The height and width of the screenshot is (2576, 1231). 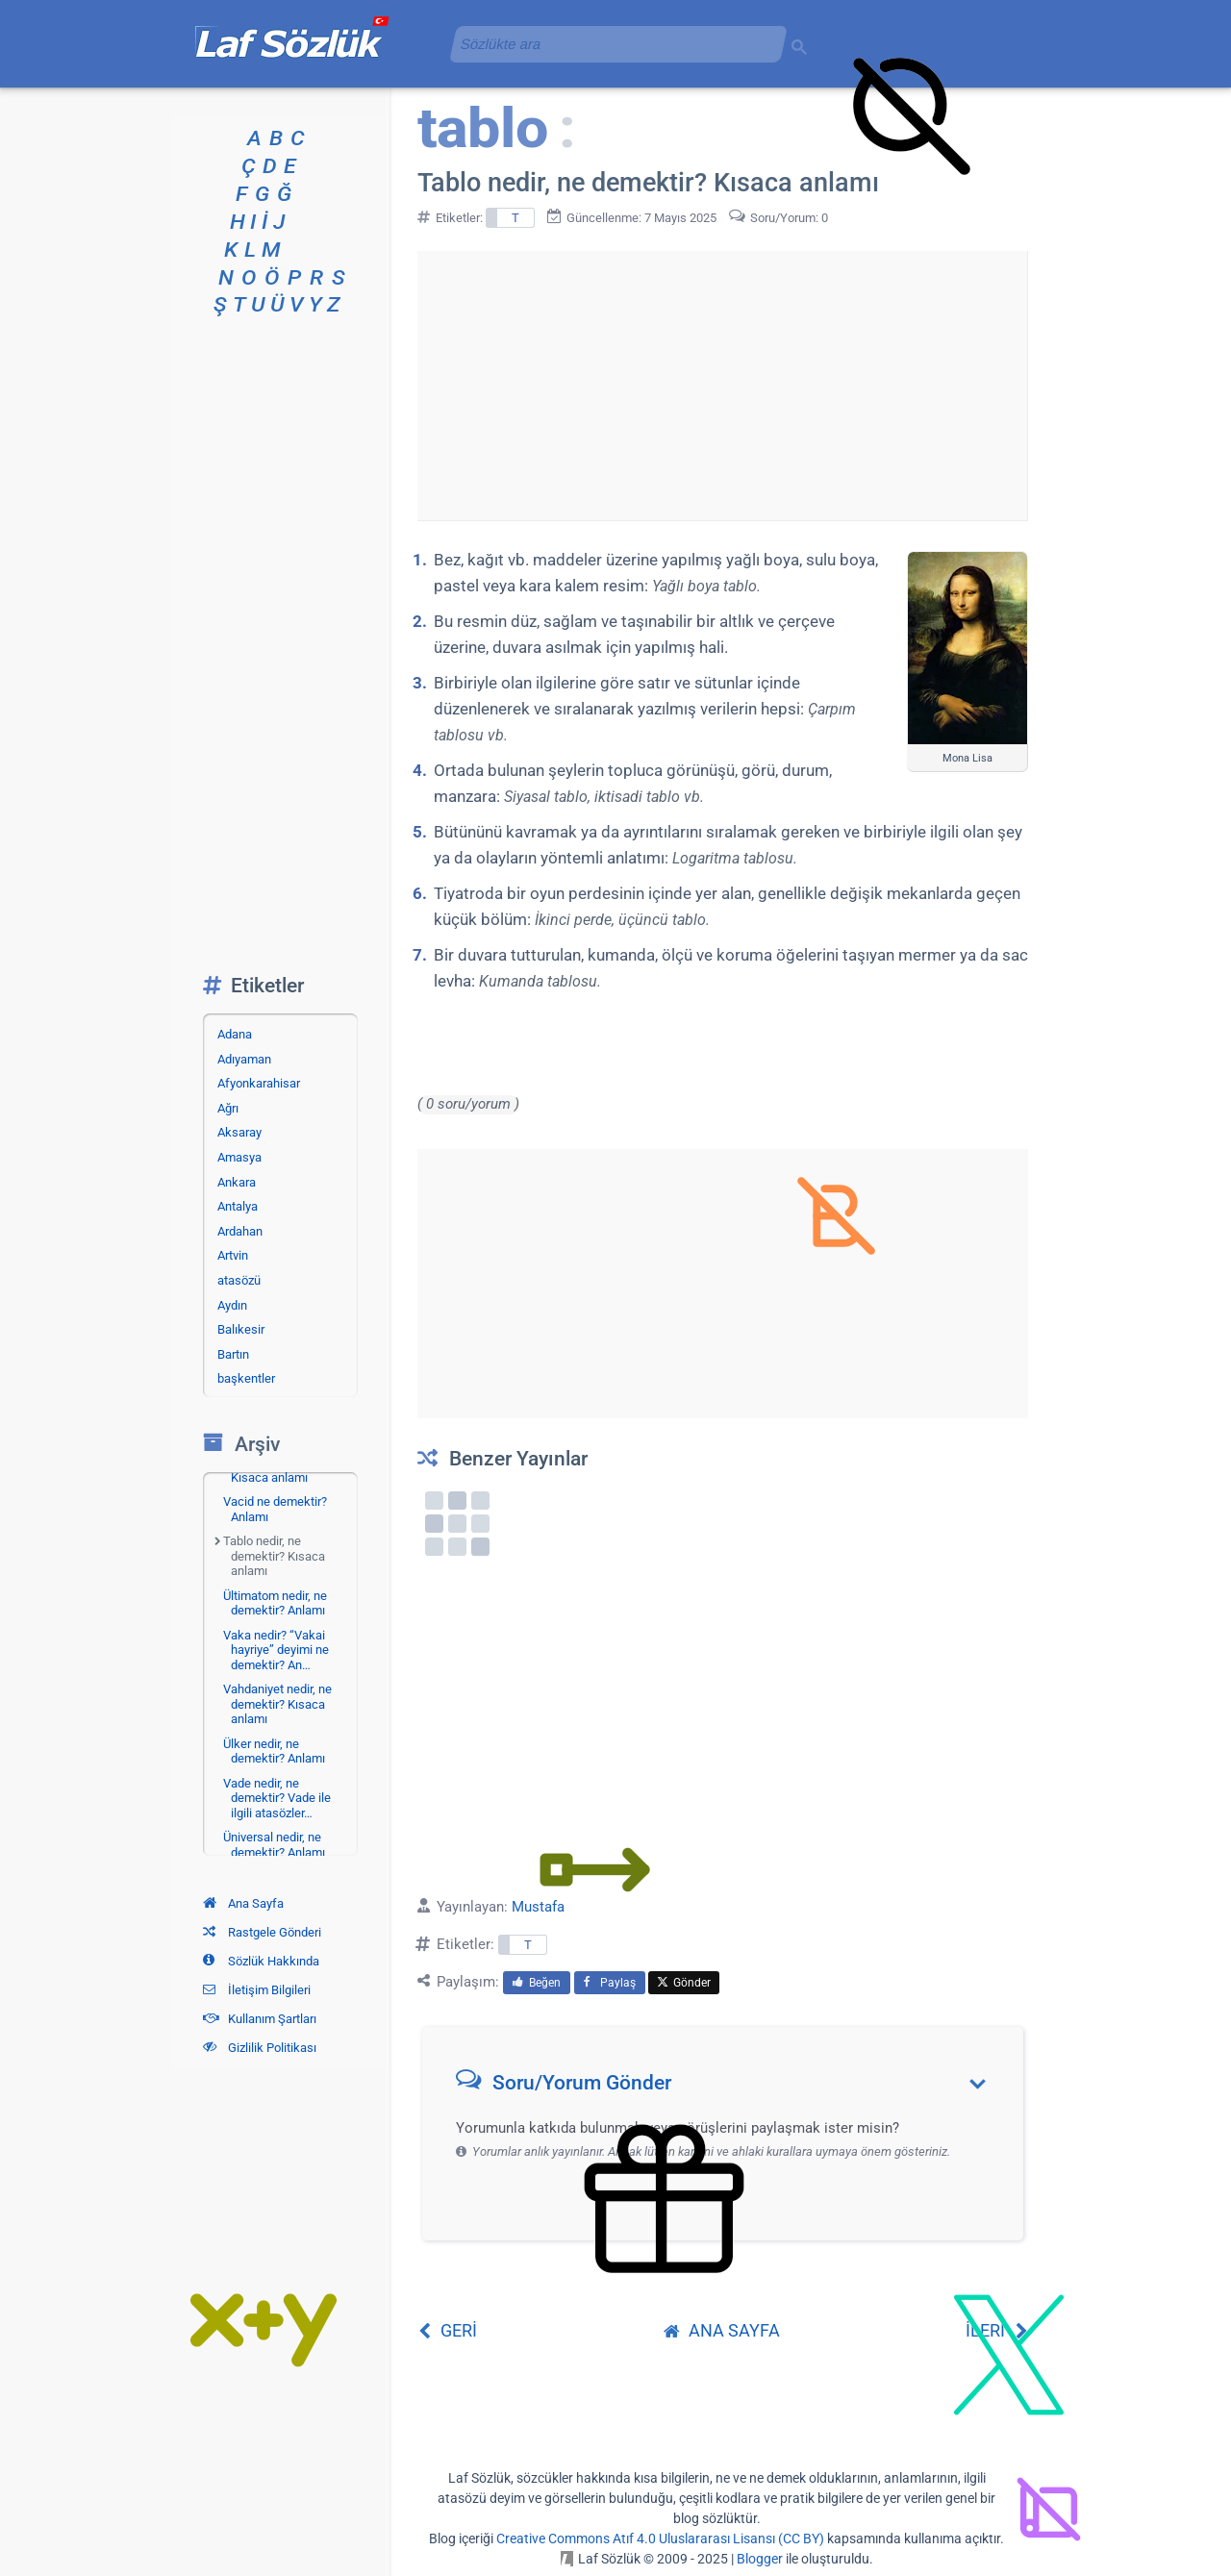 I want to click on access math or calculator functions, so click(x=264, y=2320).